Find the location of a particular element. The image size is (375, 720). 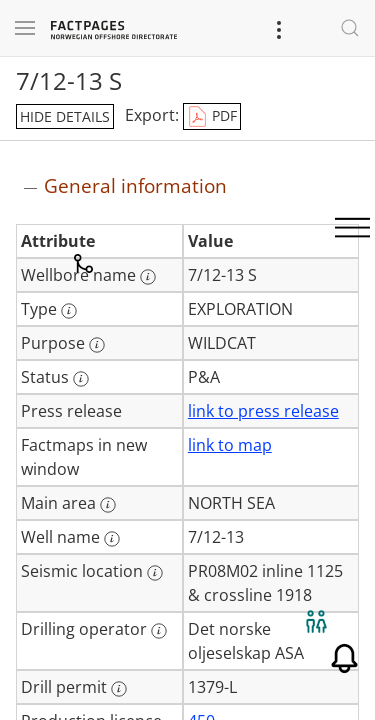

open navigation menu is located at coordinates (352, 226).